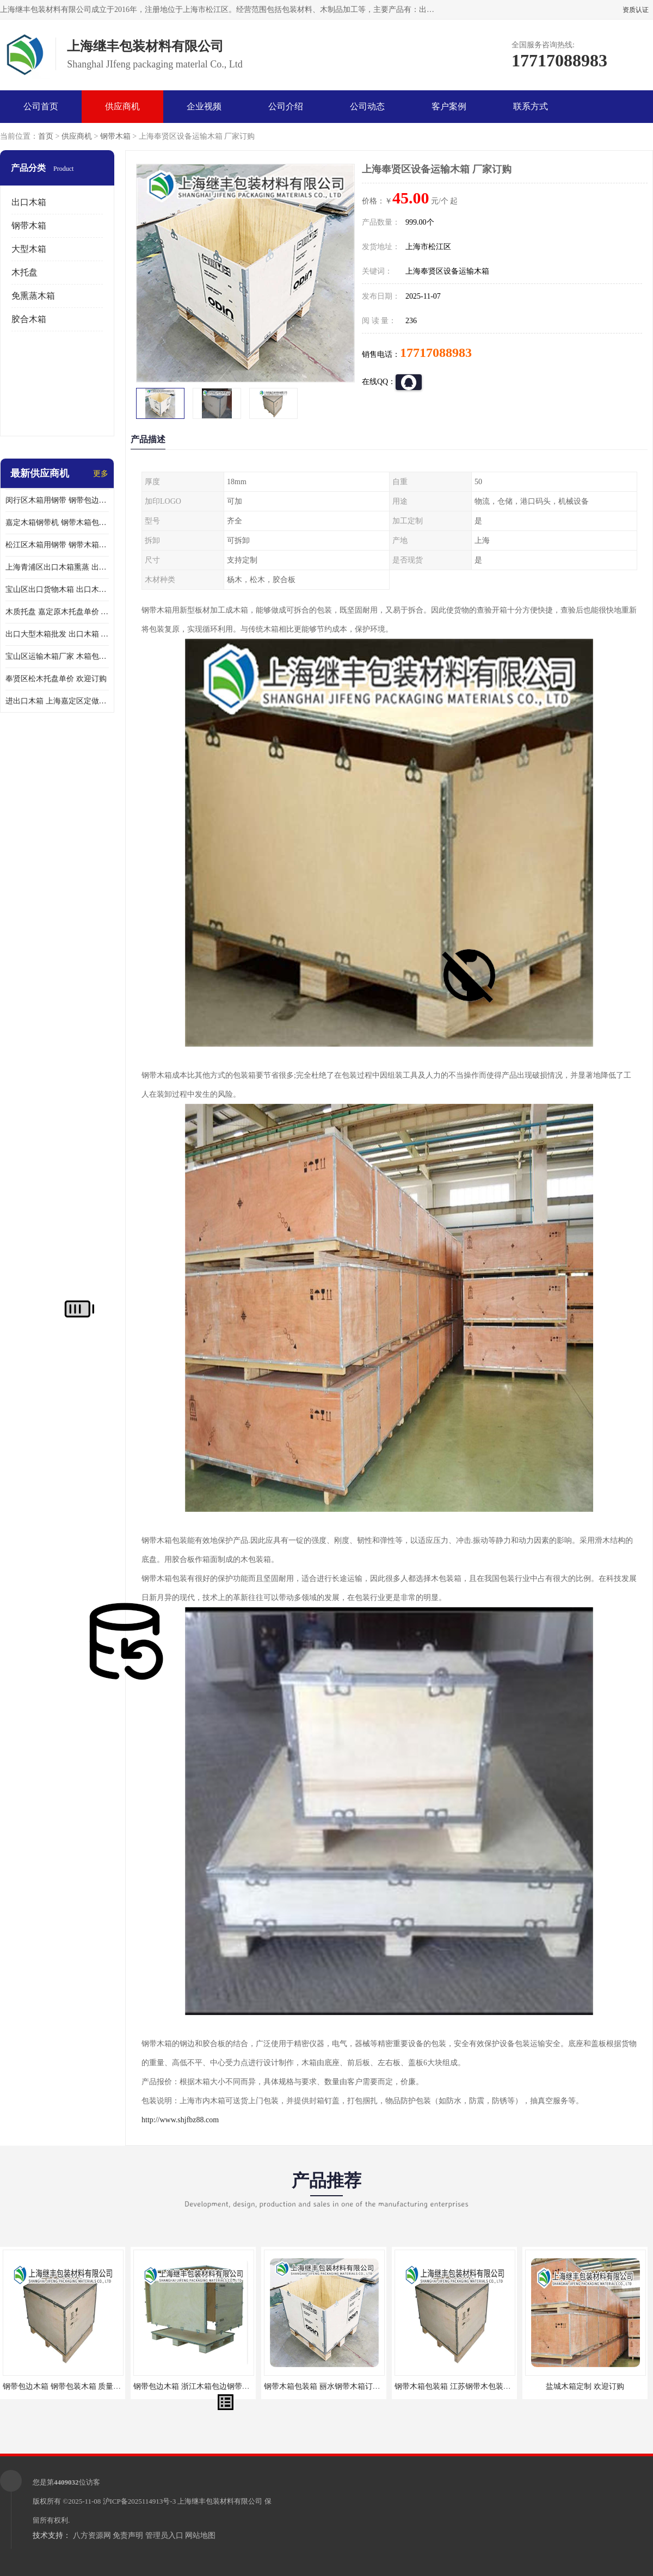 The image size is (653, 2576). Describe the element at coordinates (225, 2402) in the screenshot. I see `view list details or properties` at that location.